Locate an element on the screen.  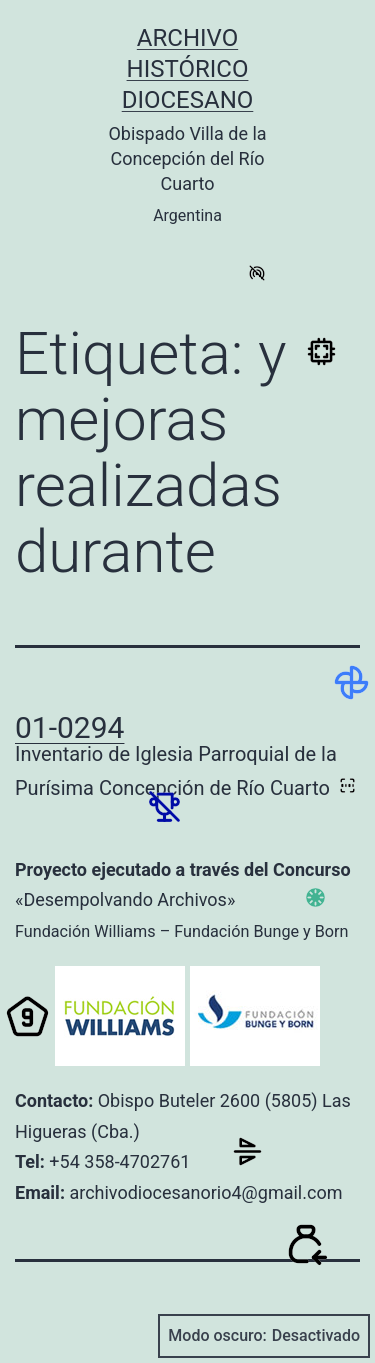
achievements or awards are disabled is located at coordinates (164, 806).